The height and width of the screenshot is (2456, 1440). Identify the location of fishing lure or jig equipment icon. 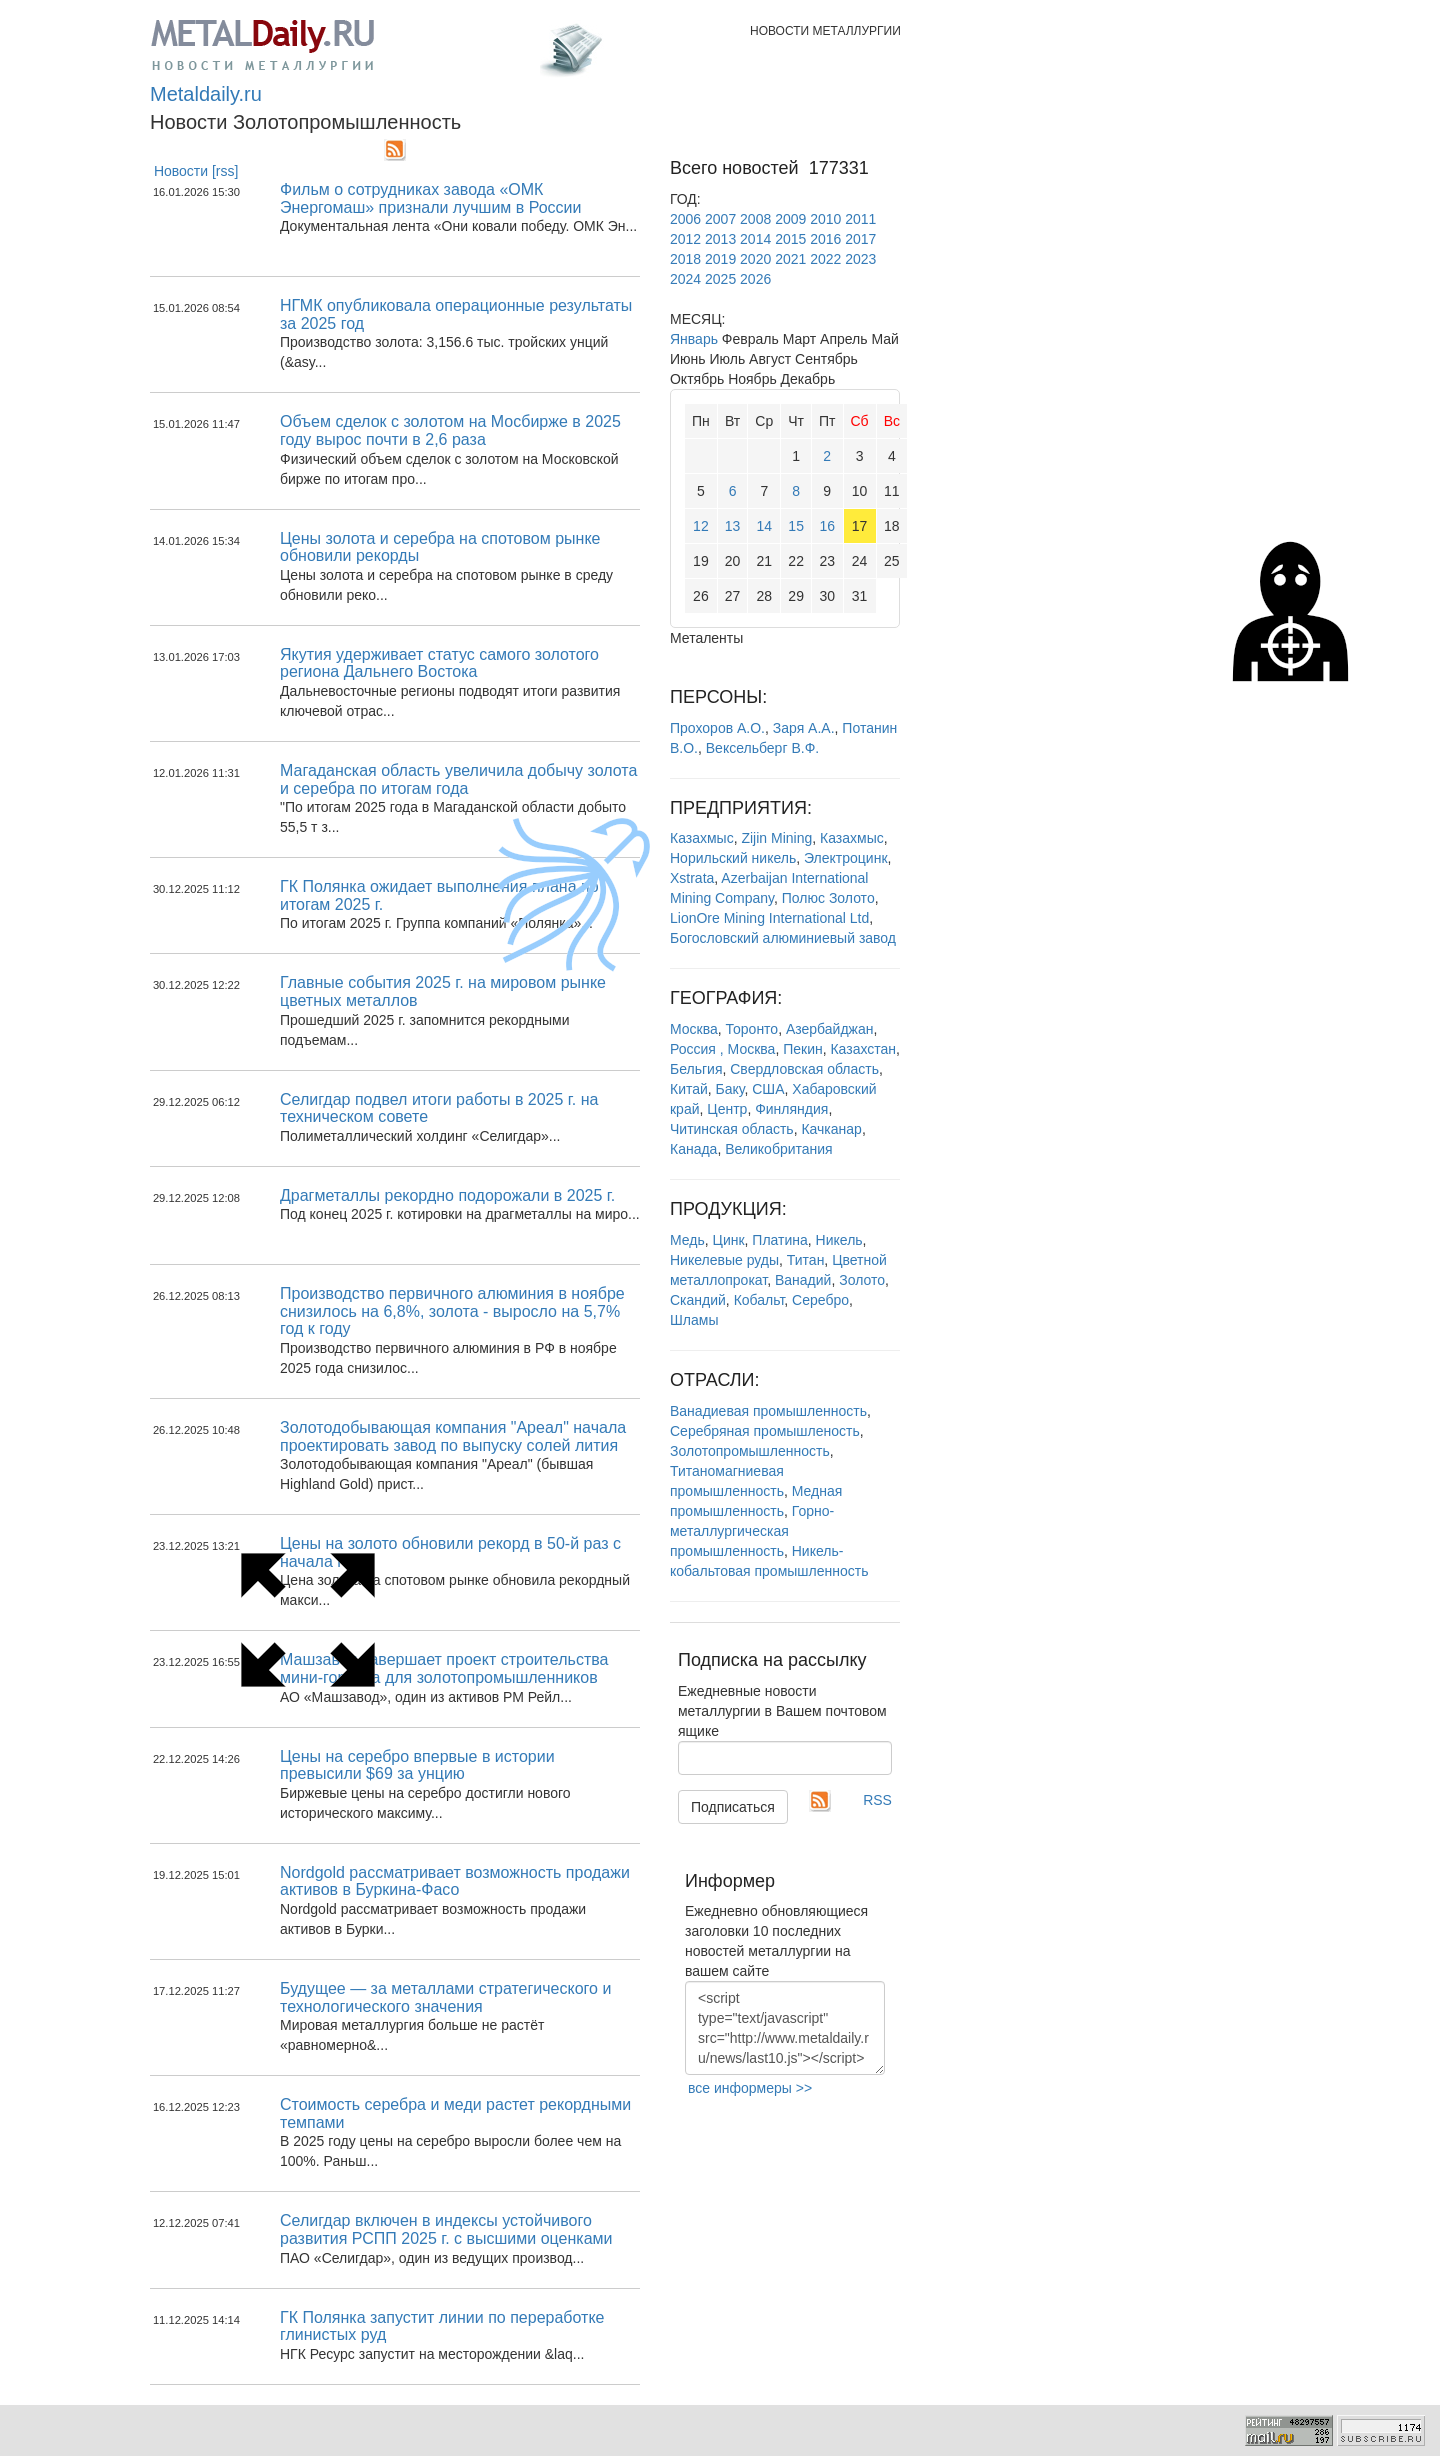
(574, 893).